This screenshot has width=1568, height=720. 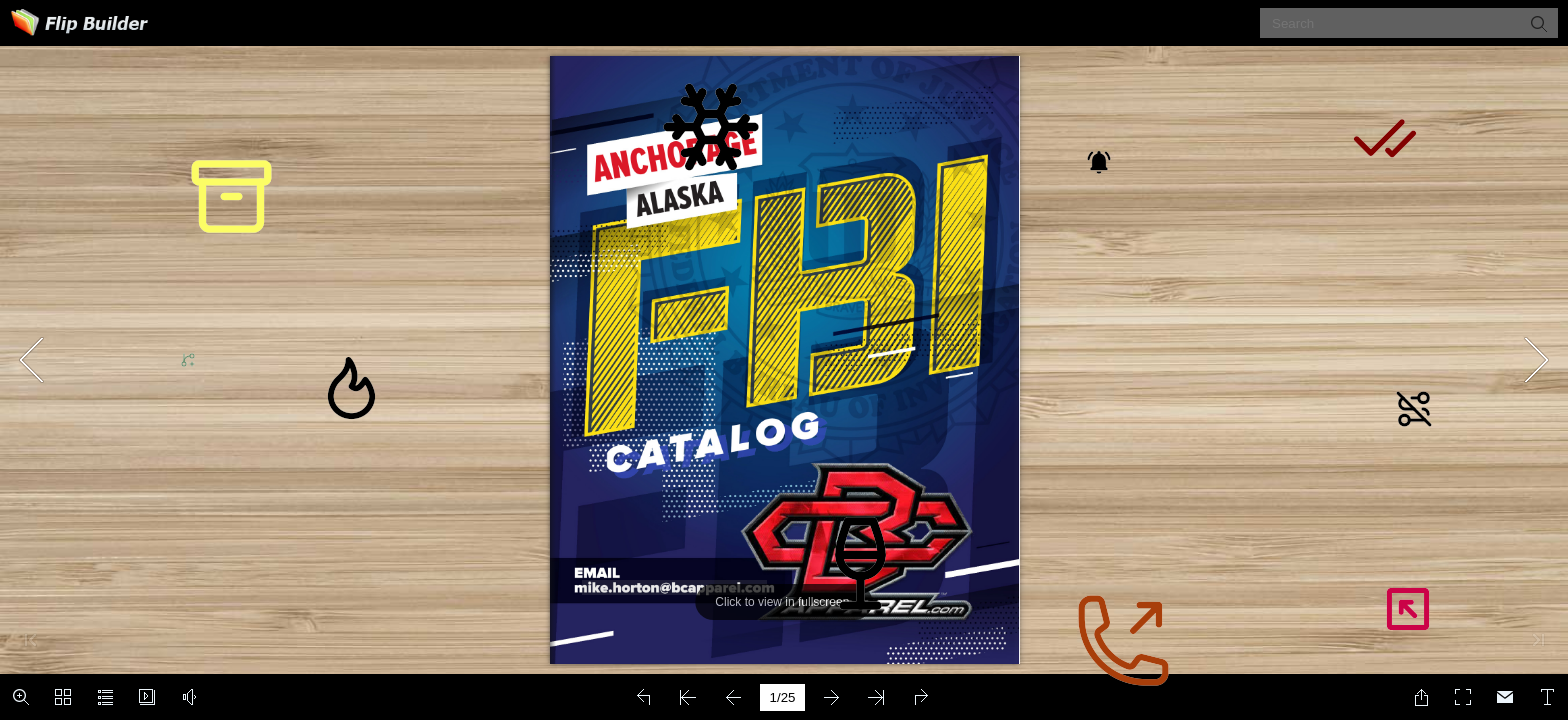 What do you see at coordinates (1408, 609) in the screenshot?
I see `navigate to previous screen or section` at bounding box center [1408, 609].